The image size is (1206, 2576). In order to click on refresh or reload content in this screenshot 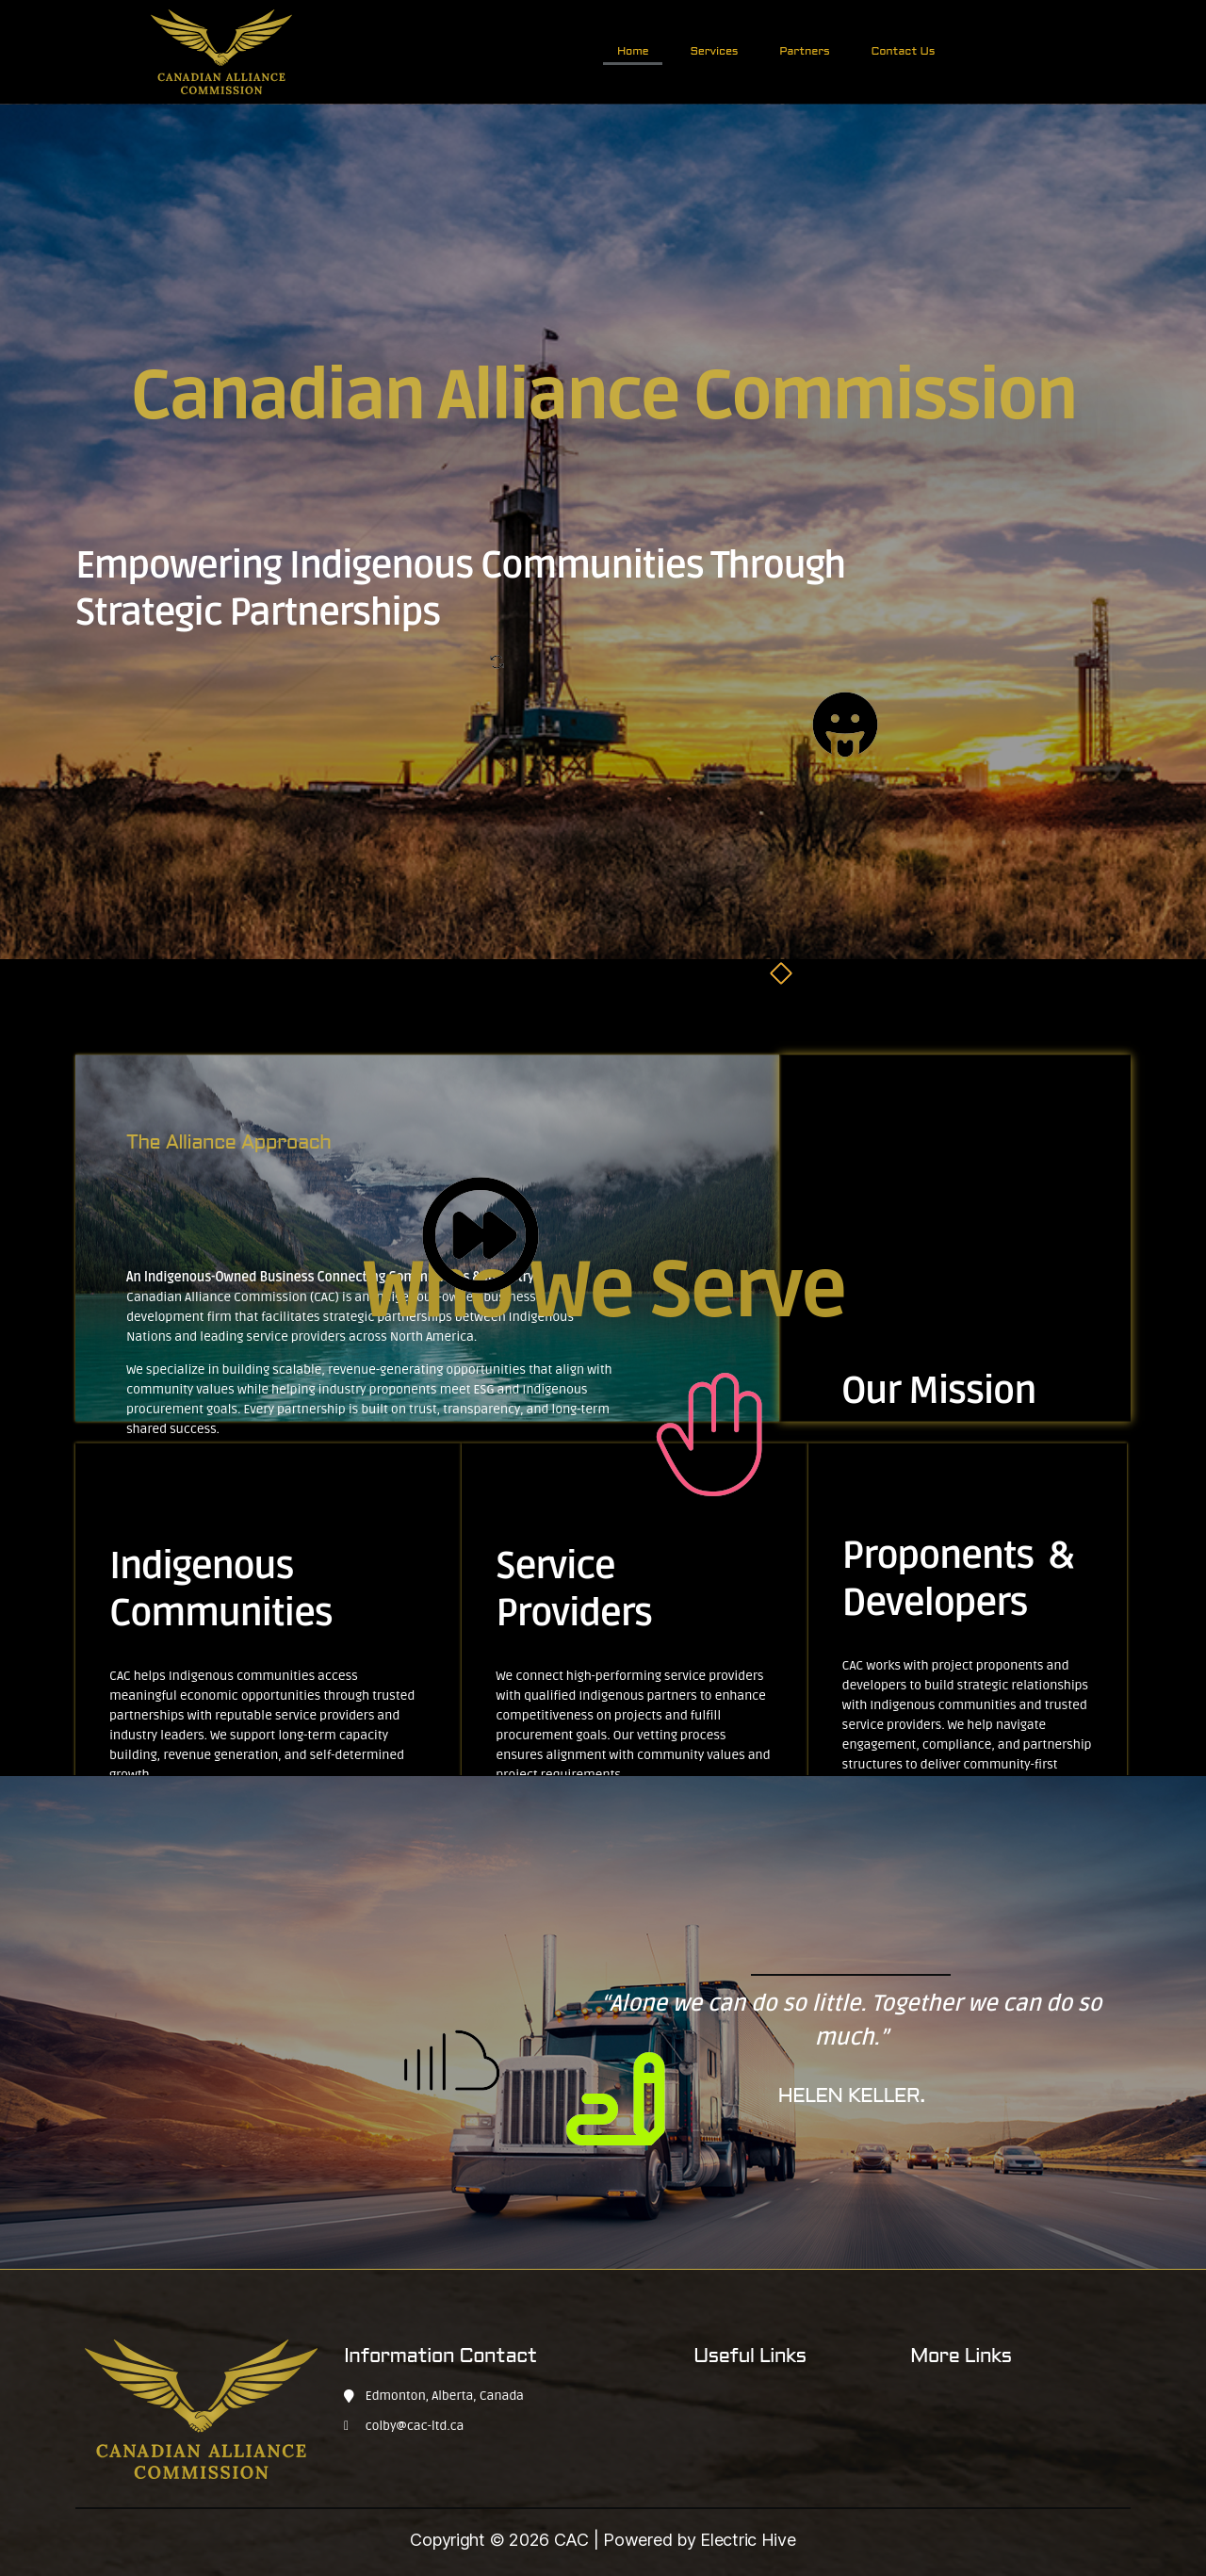, I will do `click(497, 661)`.